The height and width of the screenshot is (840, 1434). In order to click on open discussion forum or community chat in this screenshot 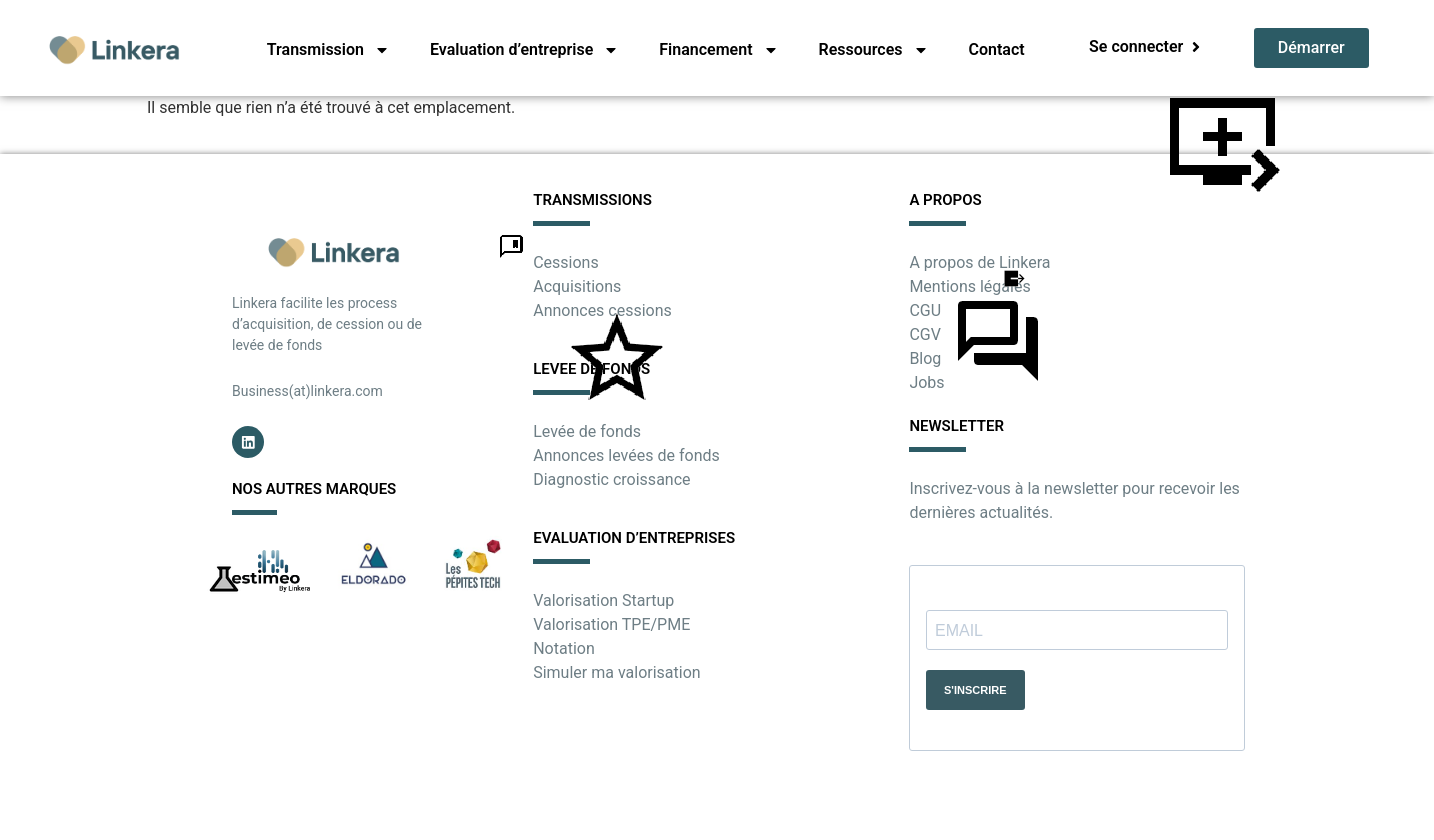, I will do `click(998, 341)`.